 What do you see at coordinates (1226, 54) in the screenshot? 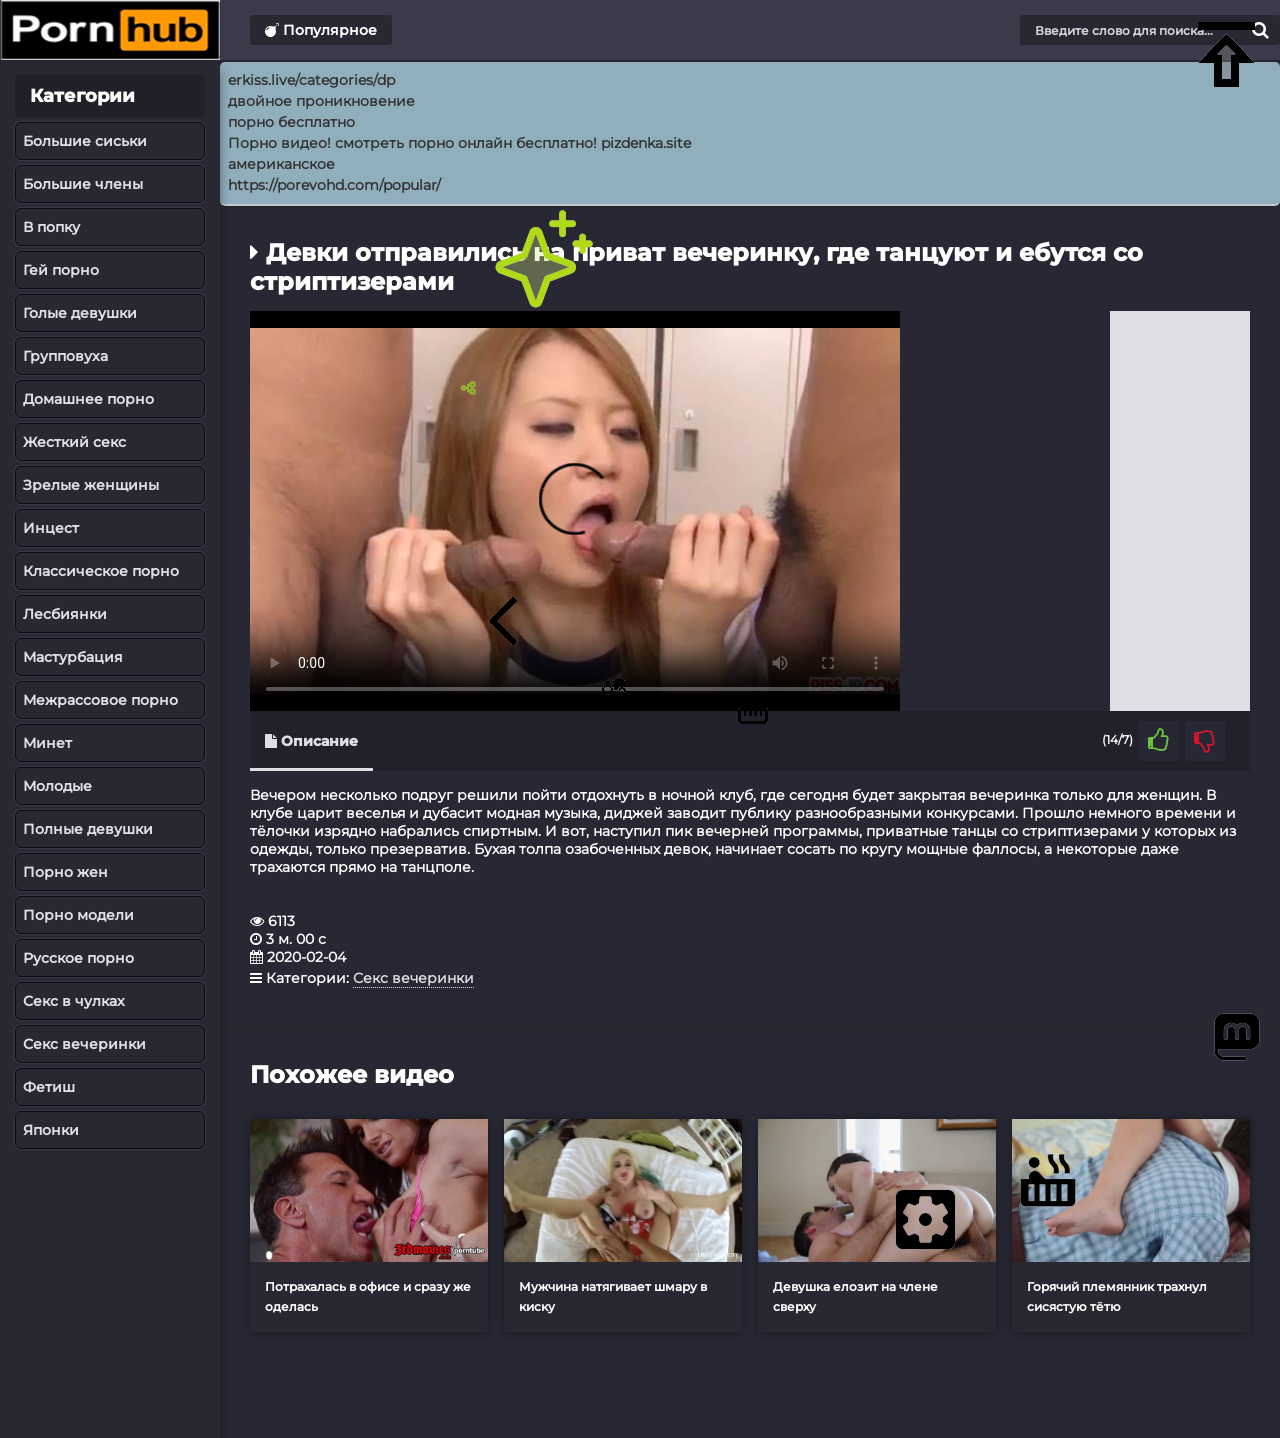
I see `publish or upload content` at bounding box center [1226, 54].